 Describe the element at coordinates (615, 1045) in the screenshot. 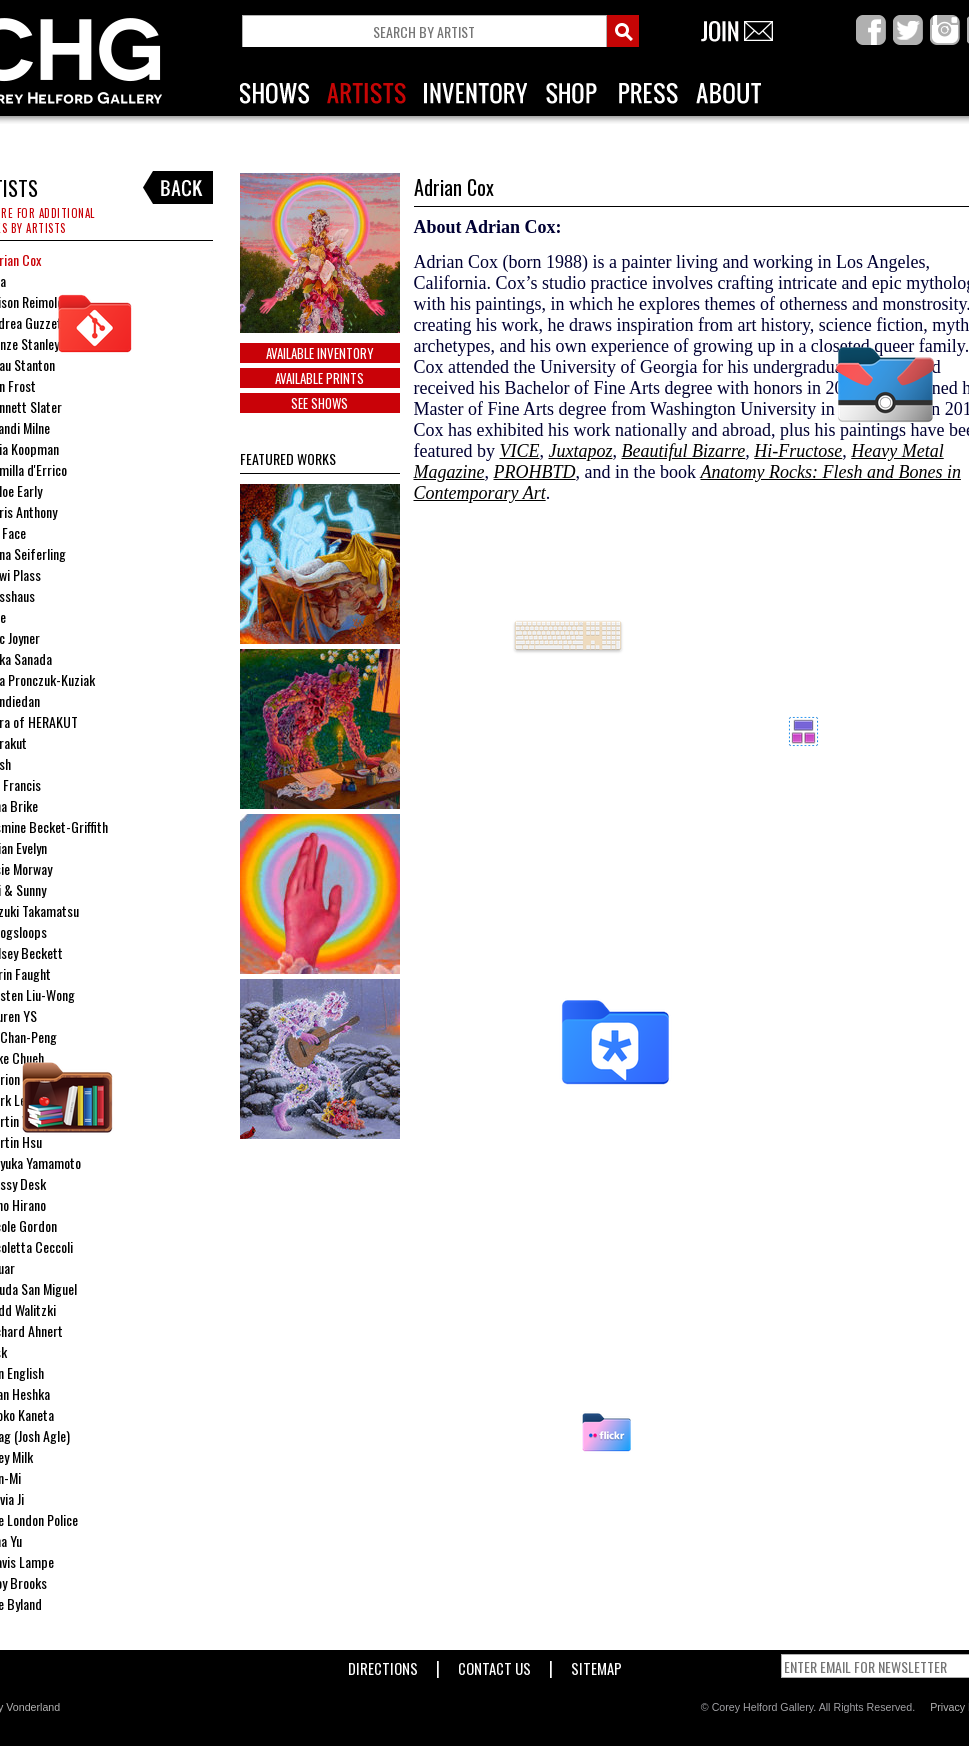

I see `open Tim messaging app folder` at that location.